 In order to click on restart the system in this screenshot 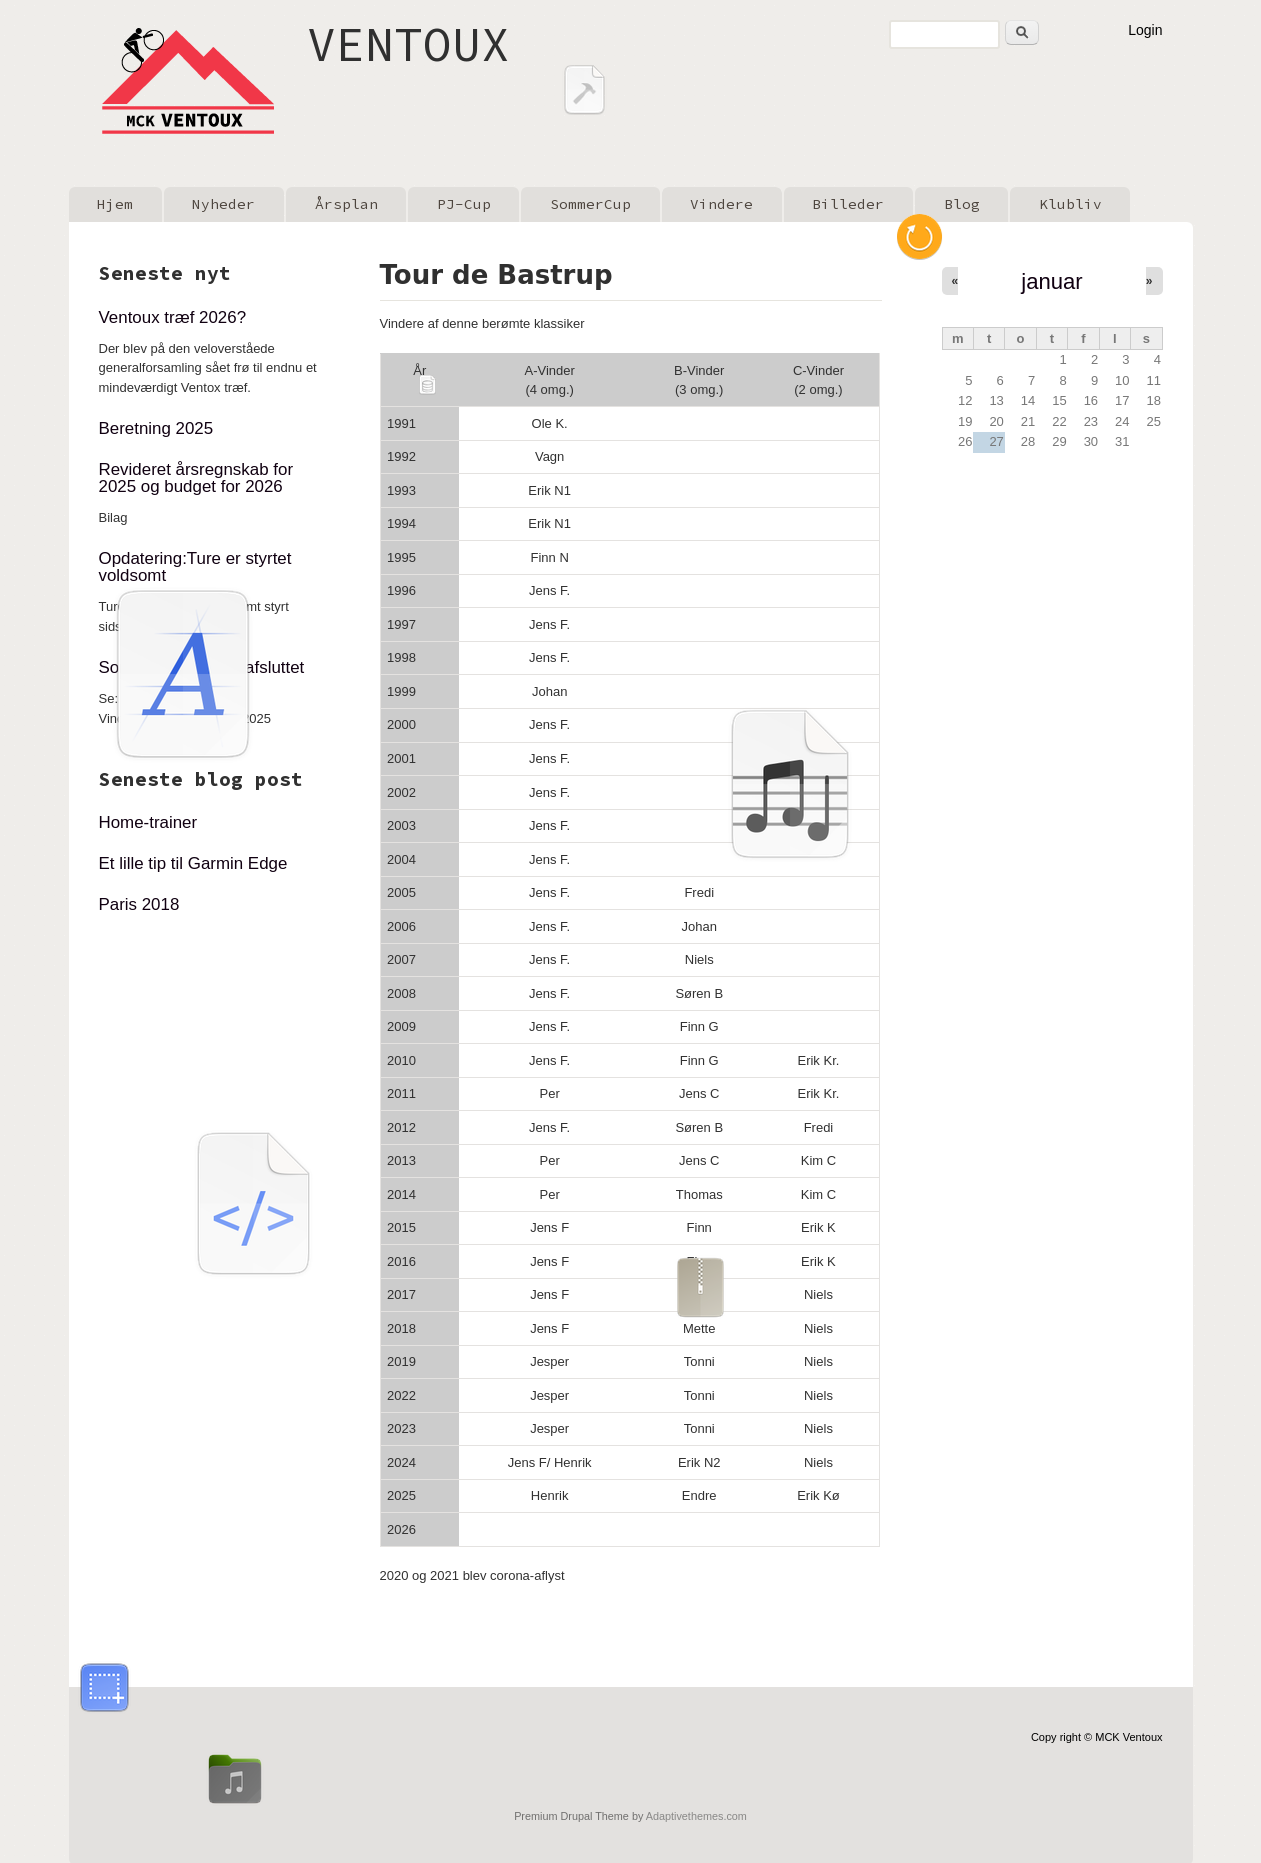, I will do `click(920, 237)`.